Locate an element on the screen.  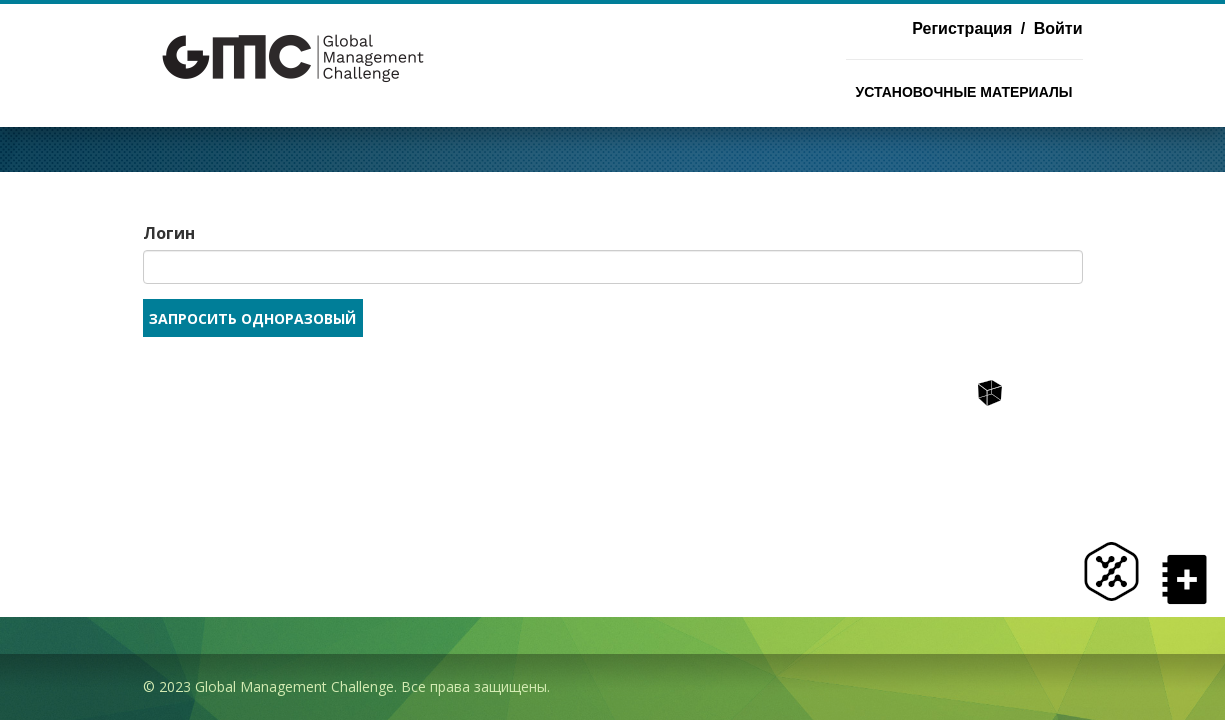
access your health records is located at coordinates (1184, 579).